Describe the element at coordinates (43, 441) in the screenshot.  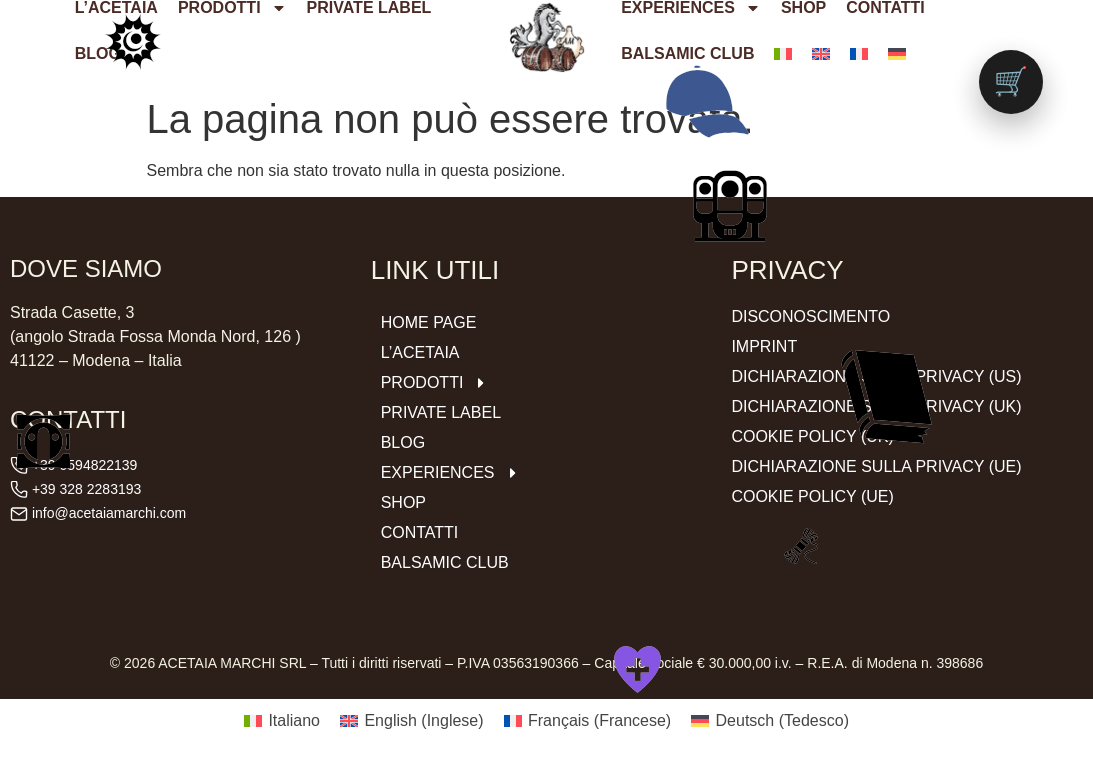
I see `select player avatar or character` at that location.